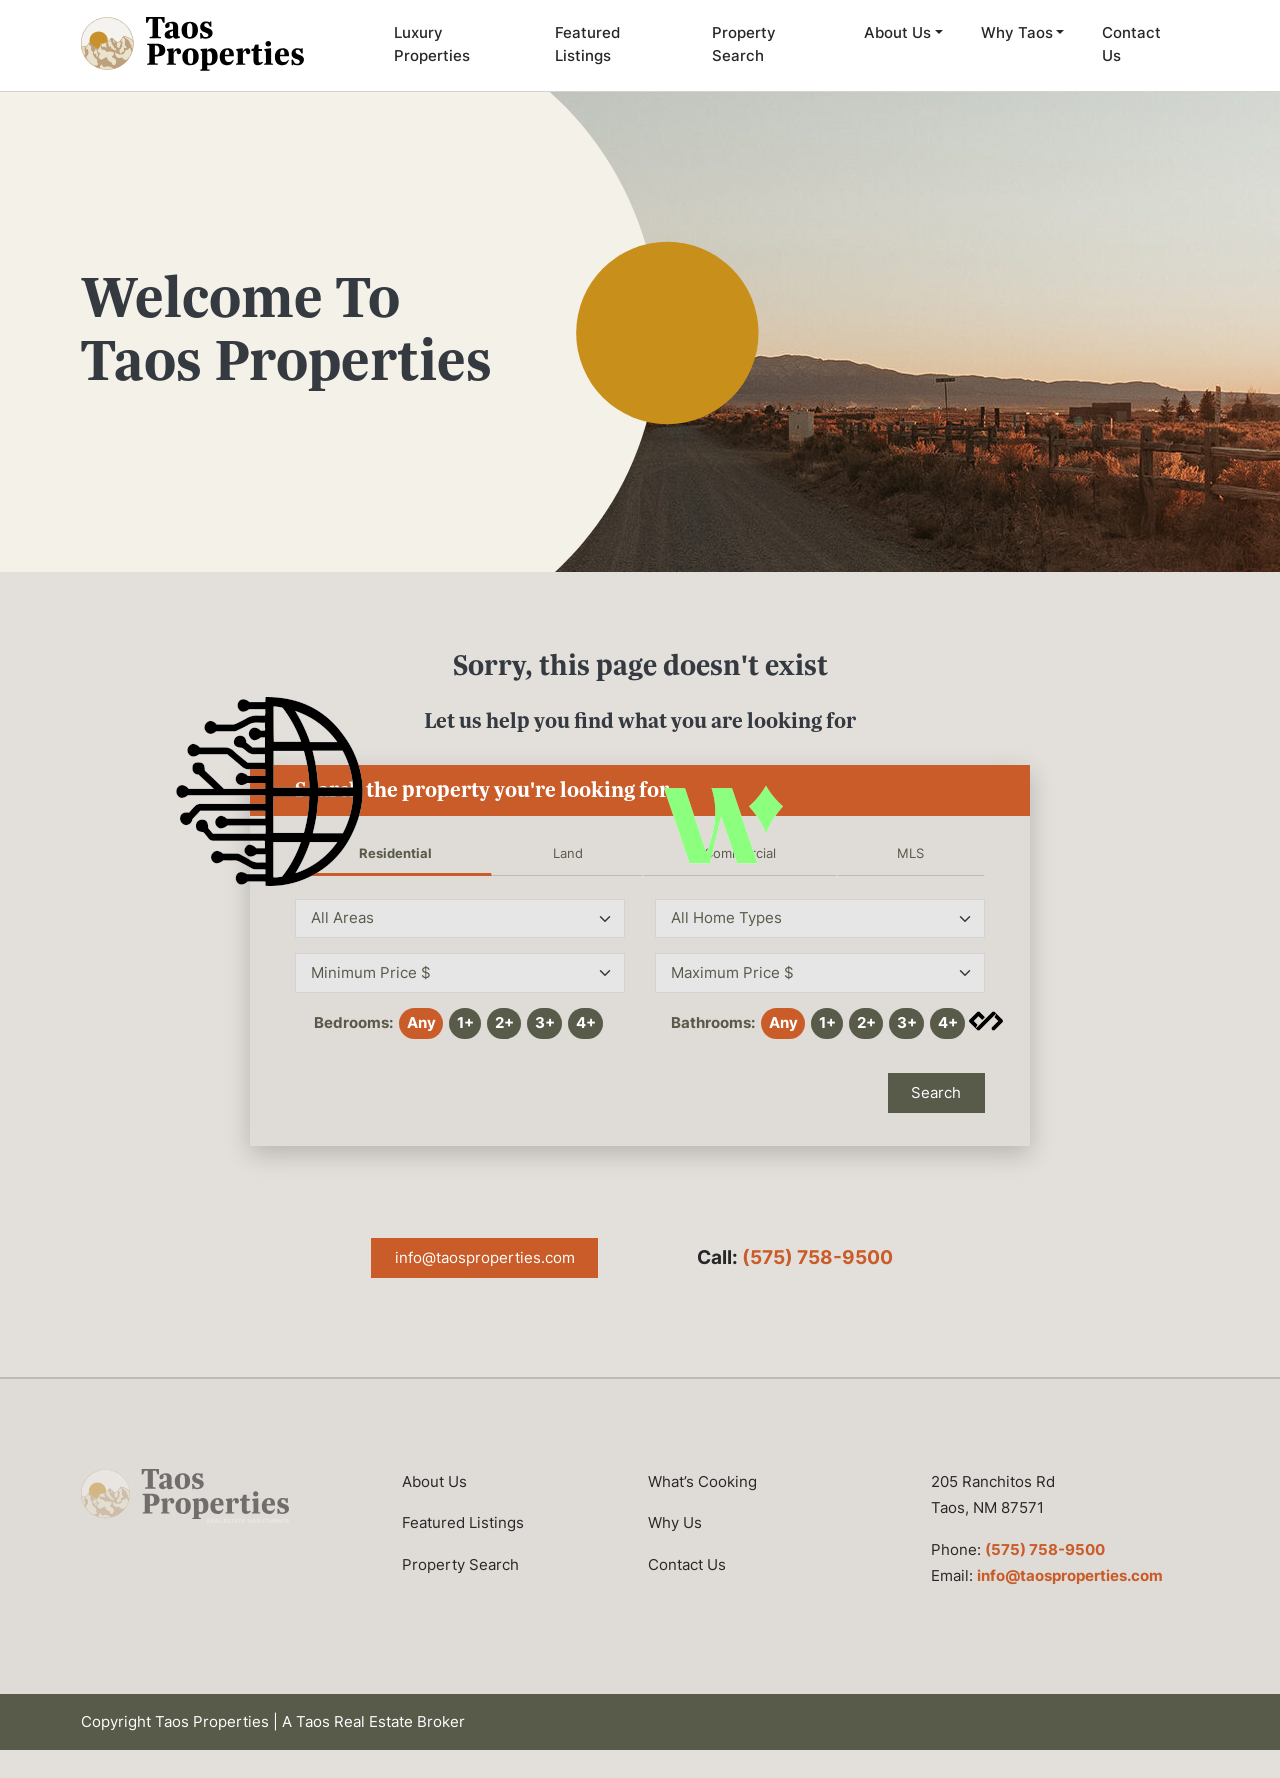  I want to click on open CircuitVerse digital circuit simulator, so click(269, 791).